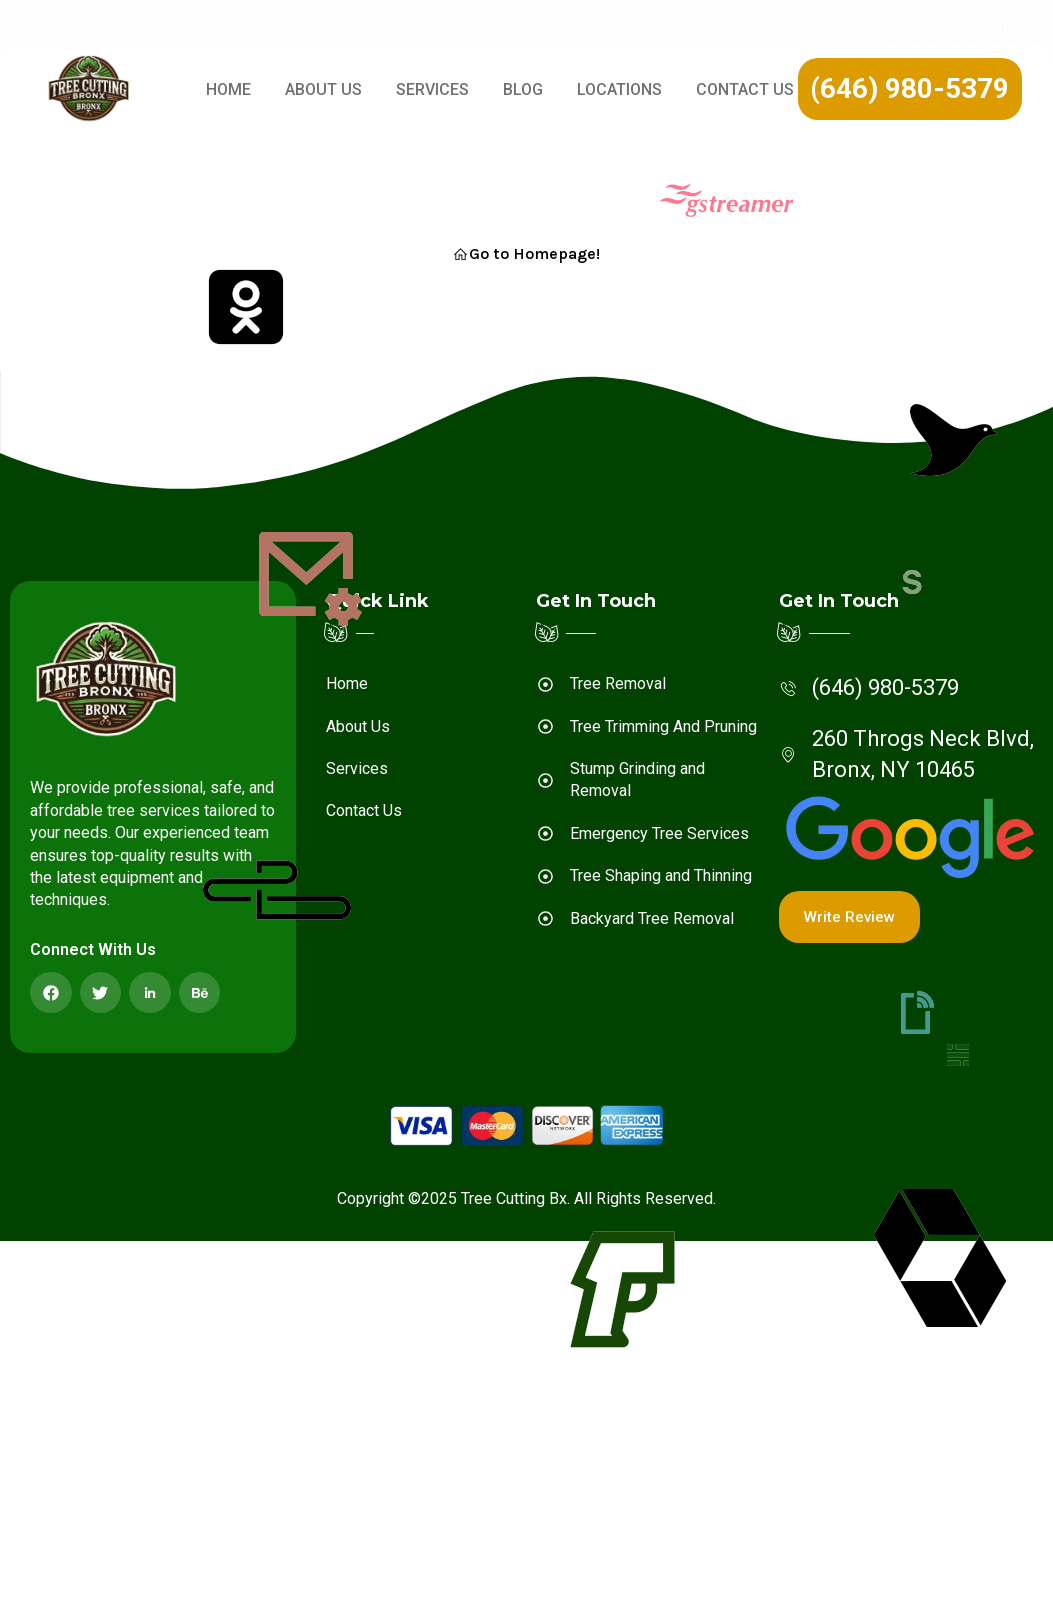 The width and height of the screenshot is (1053, 1612). Describe the element at coordinates (915, 1013) in the screenshot. I see `enable mobile hotspot` at that location.